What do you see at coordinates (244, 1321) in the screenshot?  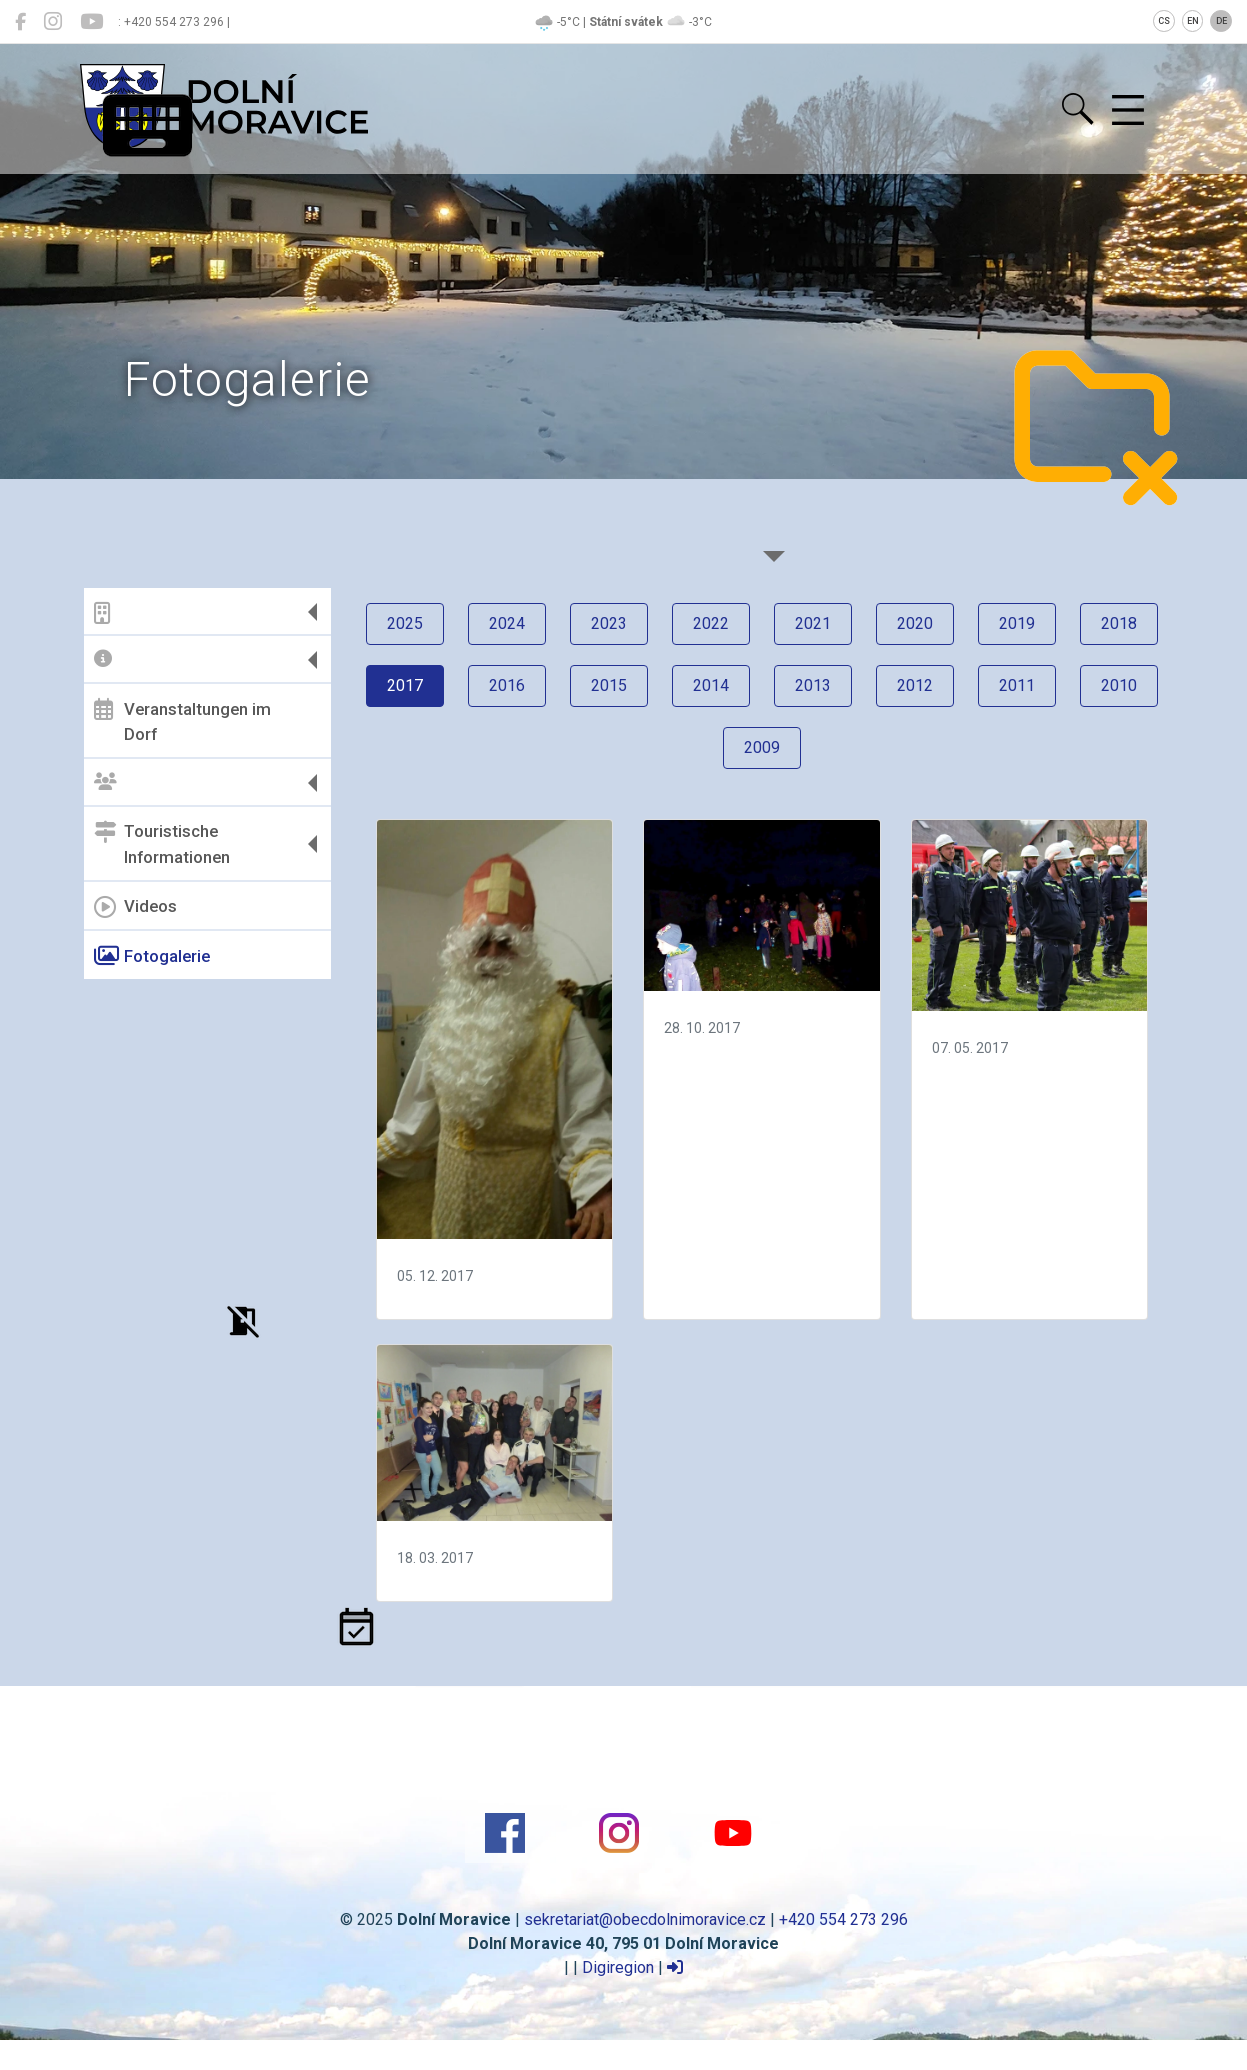 I see `no meeting room available` at bounding box center [244, 1321].